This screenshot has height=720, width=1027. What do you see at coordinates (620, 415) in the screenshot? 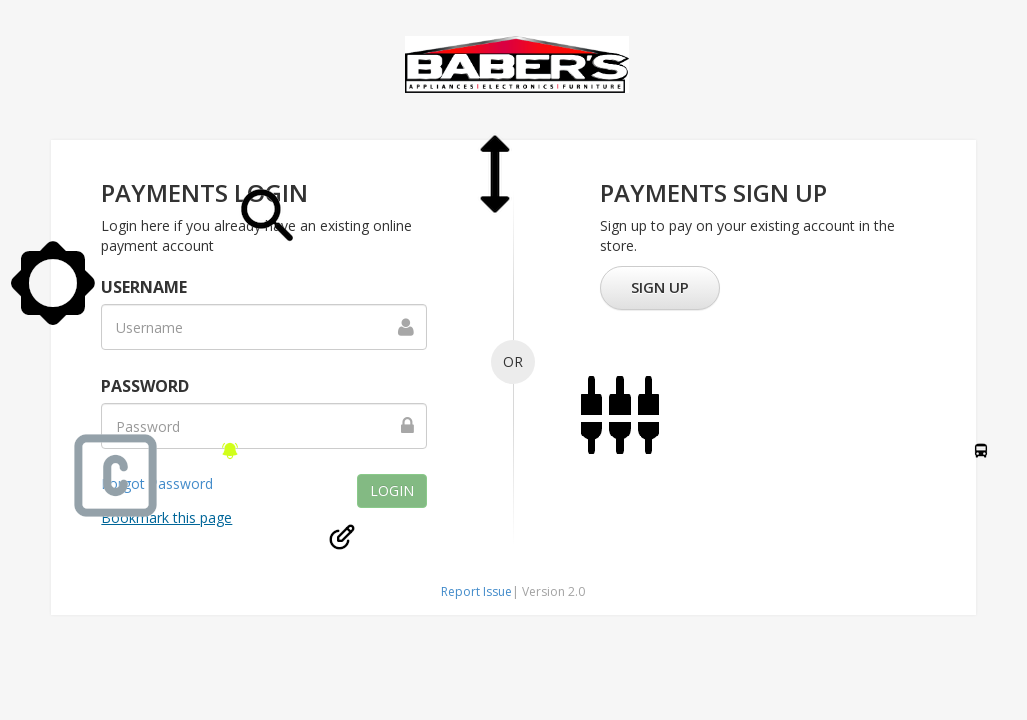
I see `access audio/video input settings` at bounding box center [620, 415].